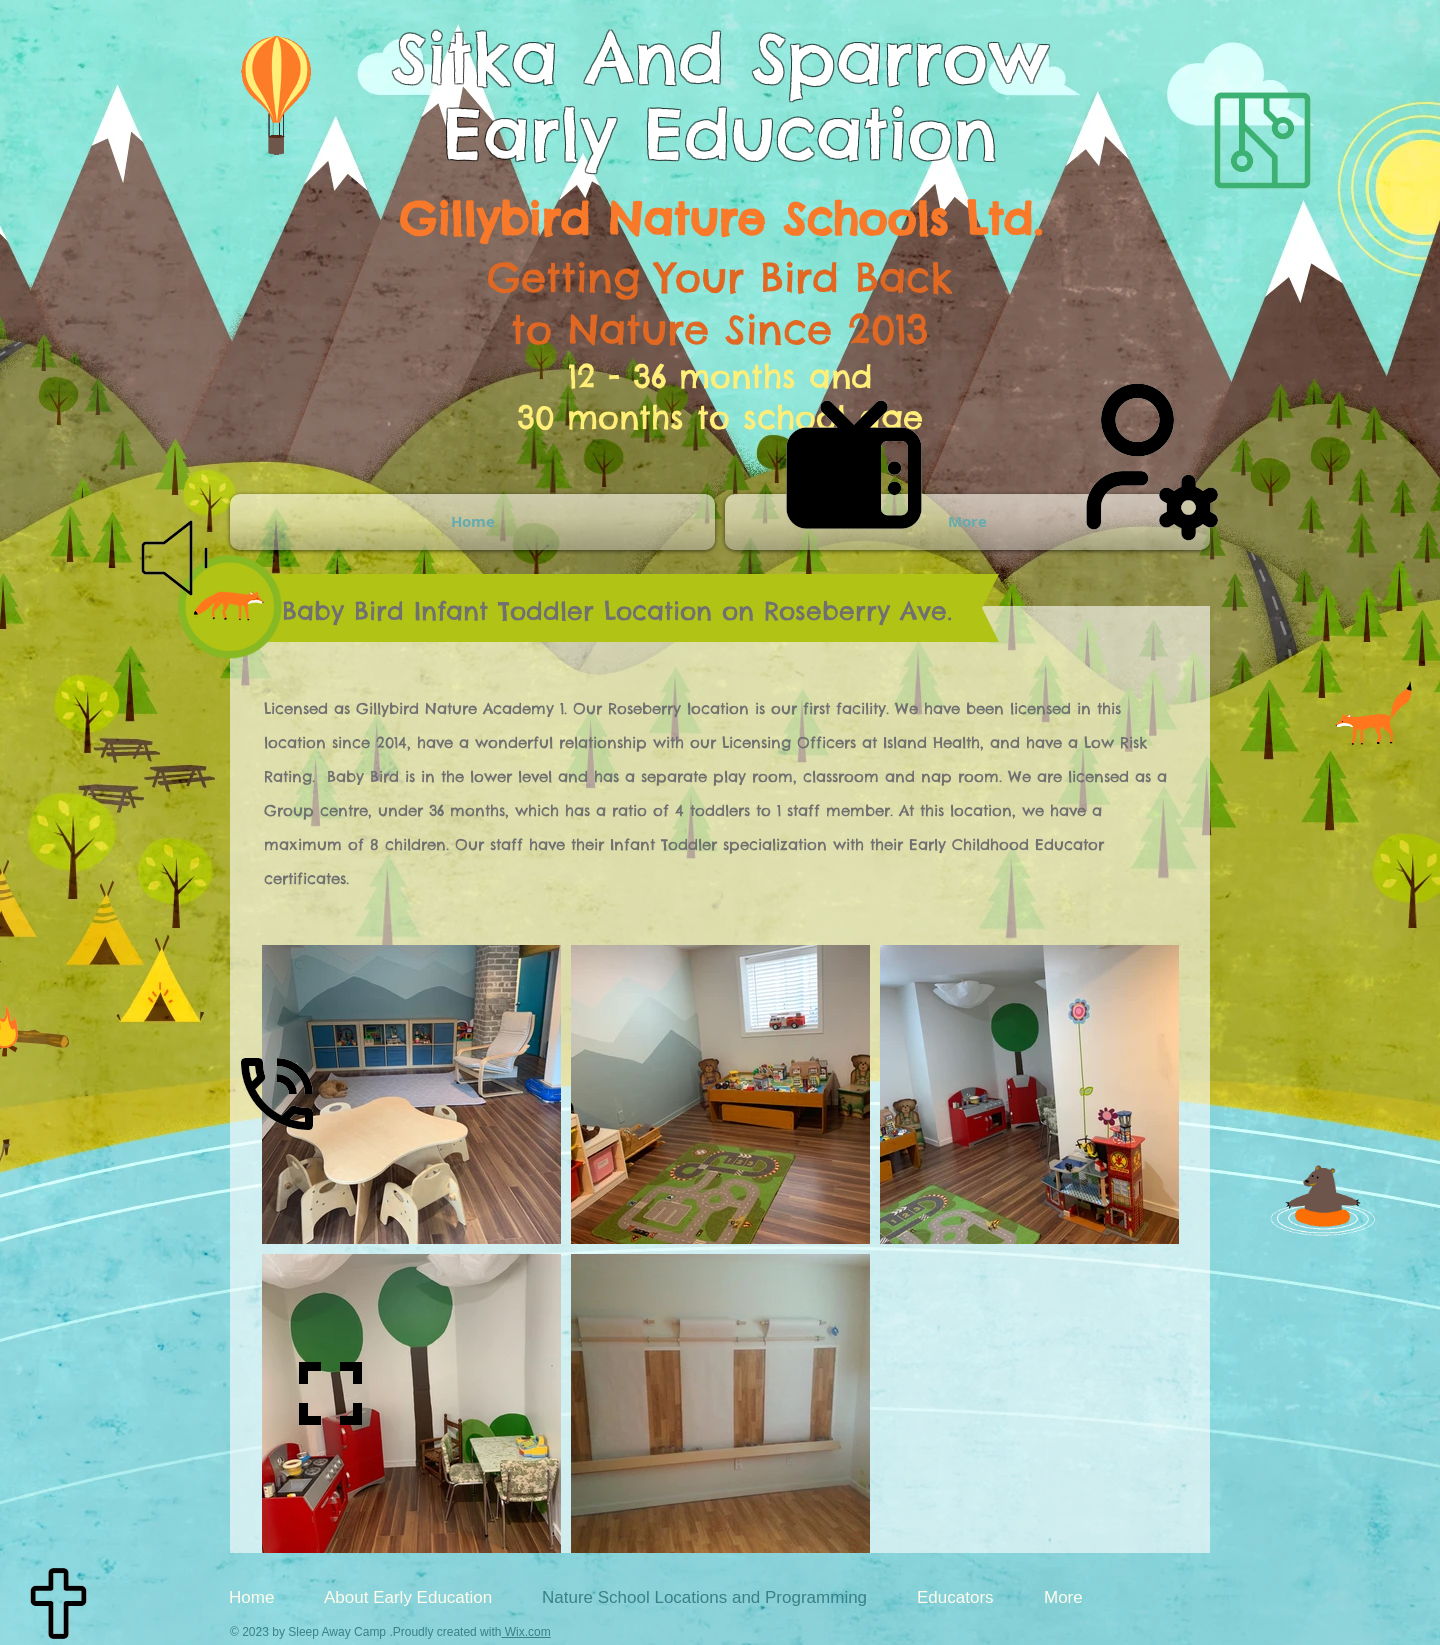  What do you see at coordinates (1262, 140) in the screenshot?
I see `access hardware or circuit settings` at bounding box center [1262, 140].